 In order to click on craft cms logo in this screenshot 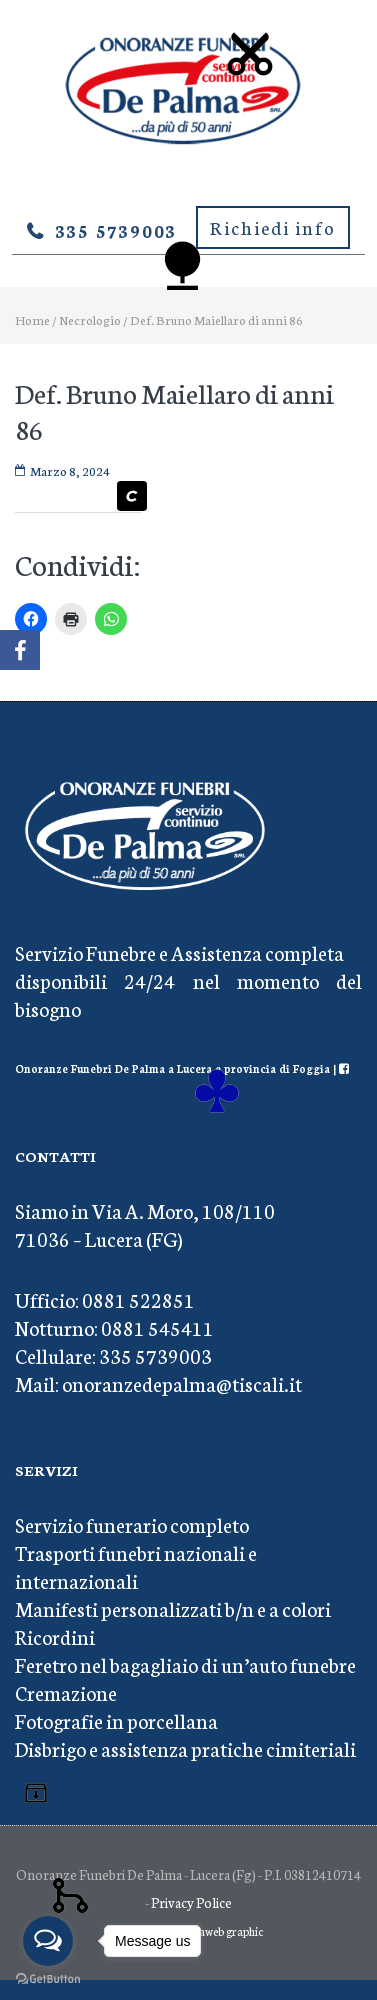, I will do `click(132, 496)`.